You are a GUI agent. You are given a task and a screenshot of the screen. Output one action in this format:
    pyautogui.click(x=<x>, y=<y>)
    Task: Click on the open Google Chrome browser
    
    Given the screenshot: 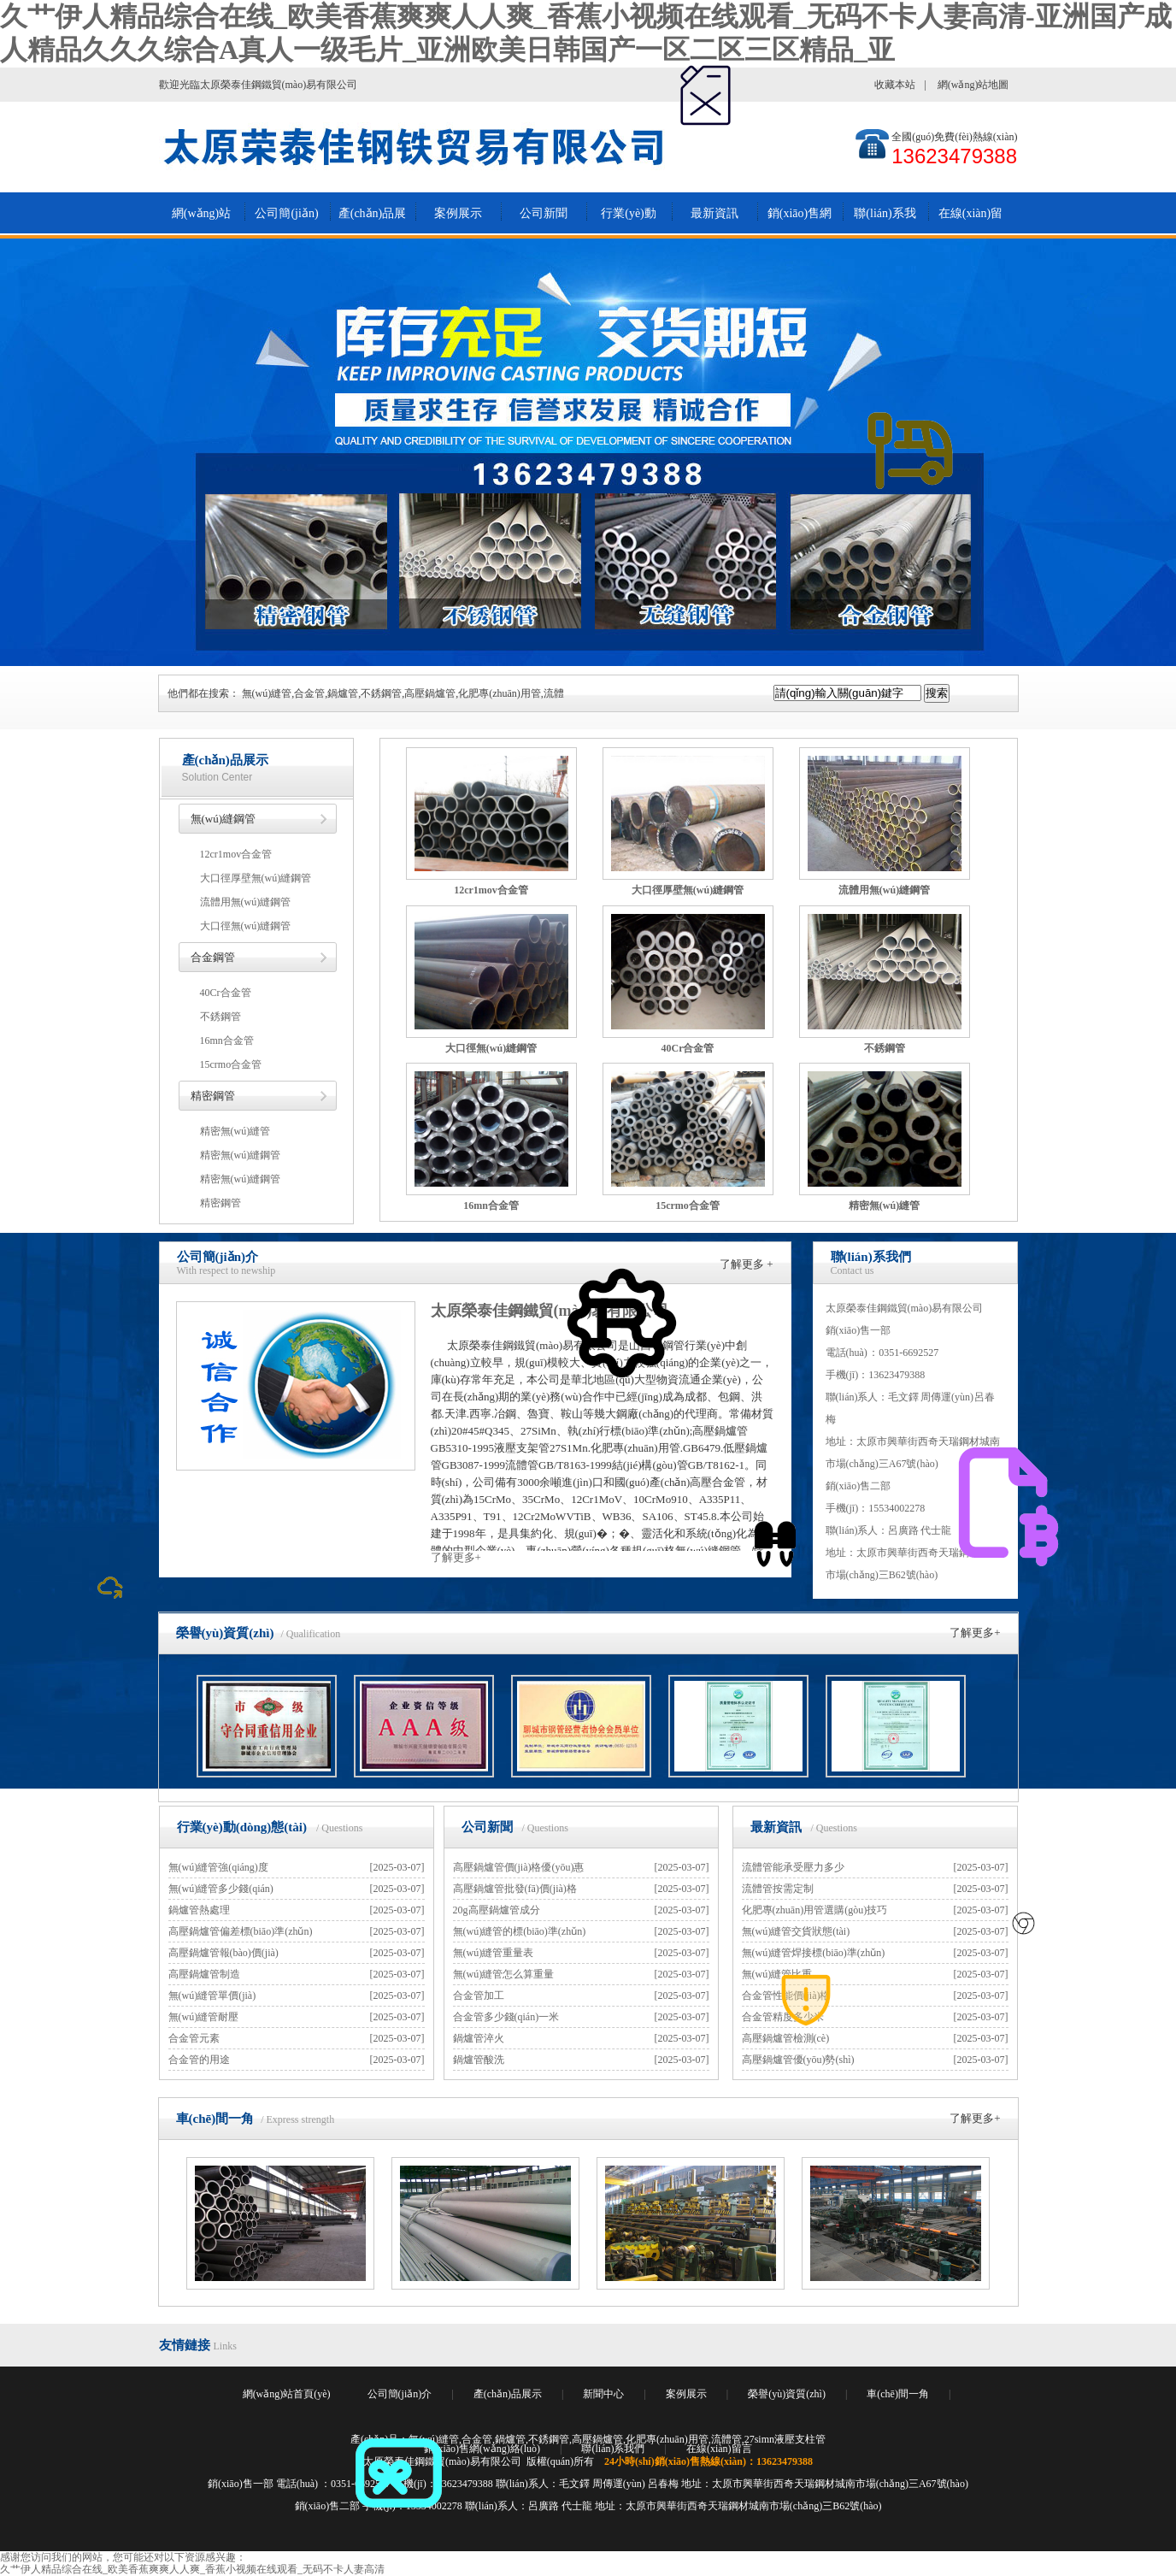 What is the action you would take?
    pyautogui.click(x=1023, y=1923)
    